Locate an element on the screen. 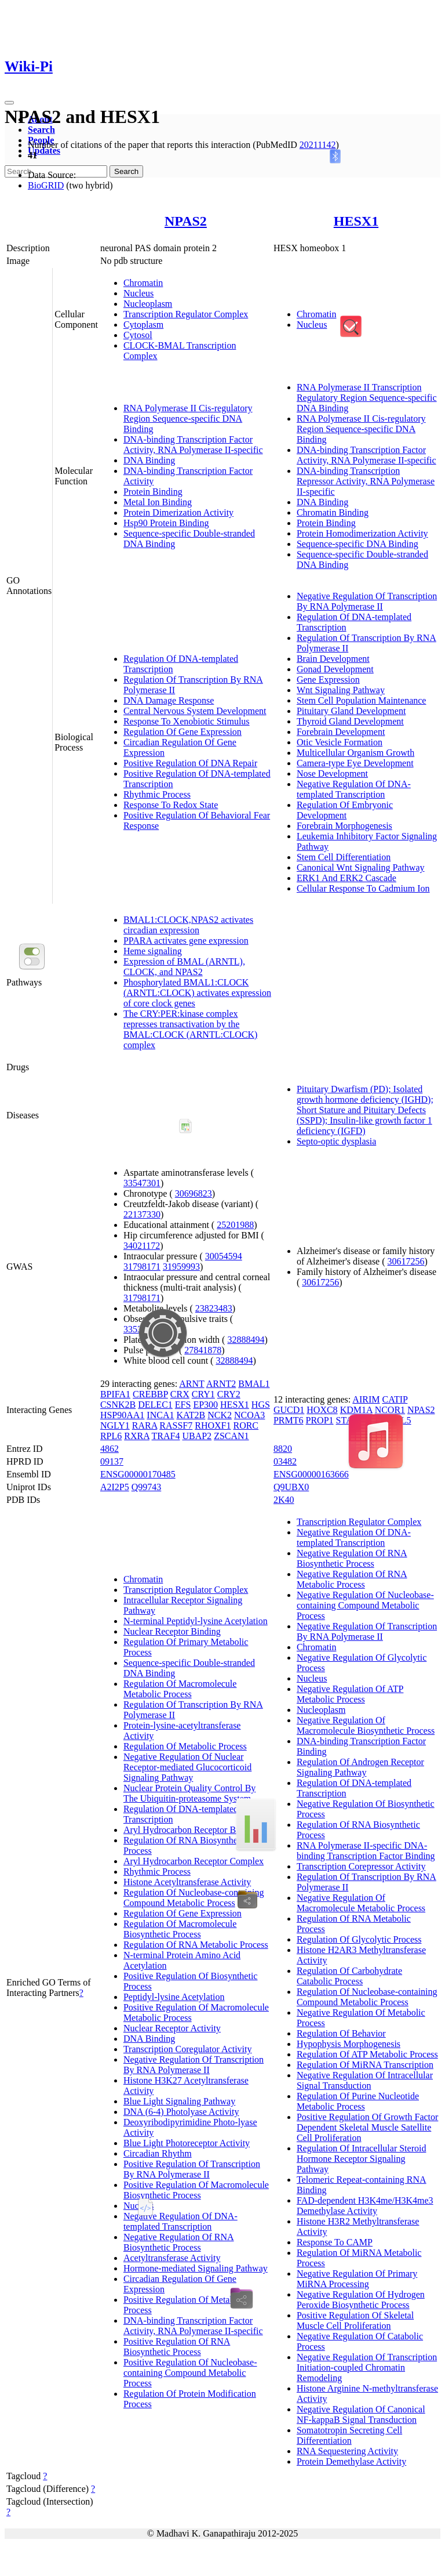 This screenshot has width=445, height=2576. open an html document is located at coordinates (145, 2207).